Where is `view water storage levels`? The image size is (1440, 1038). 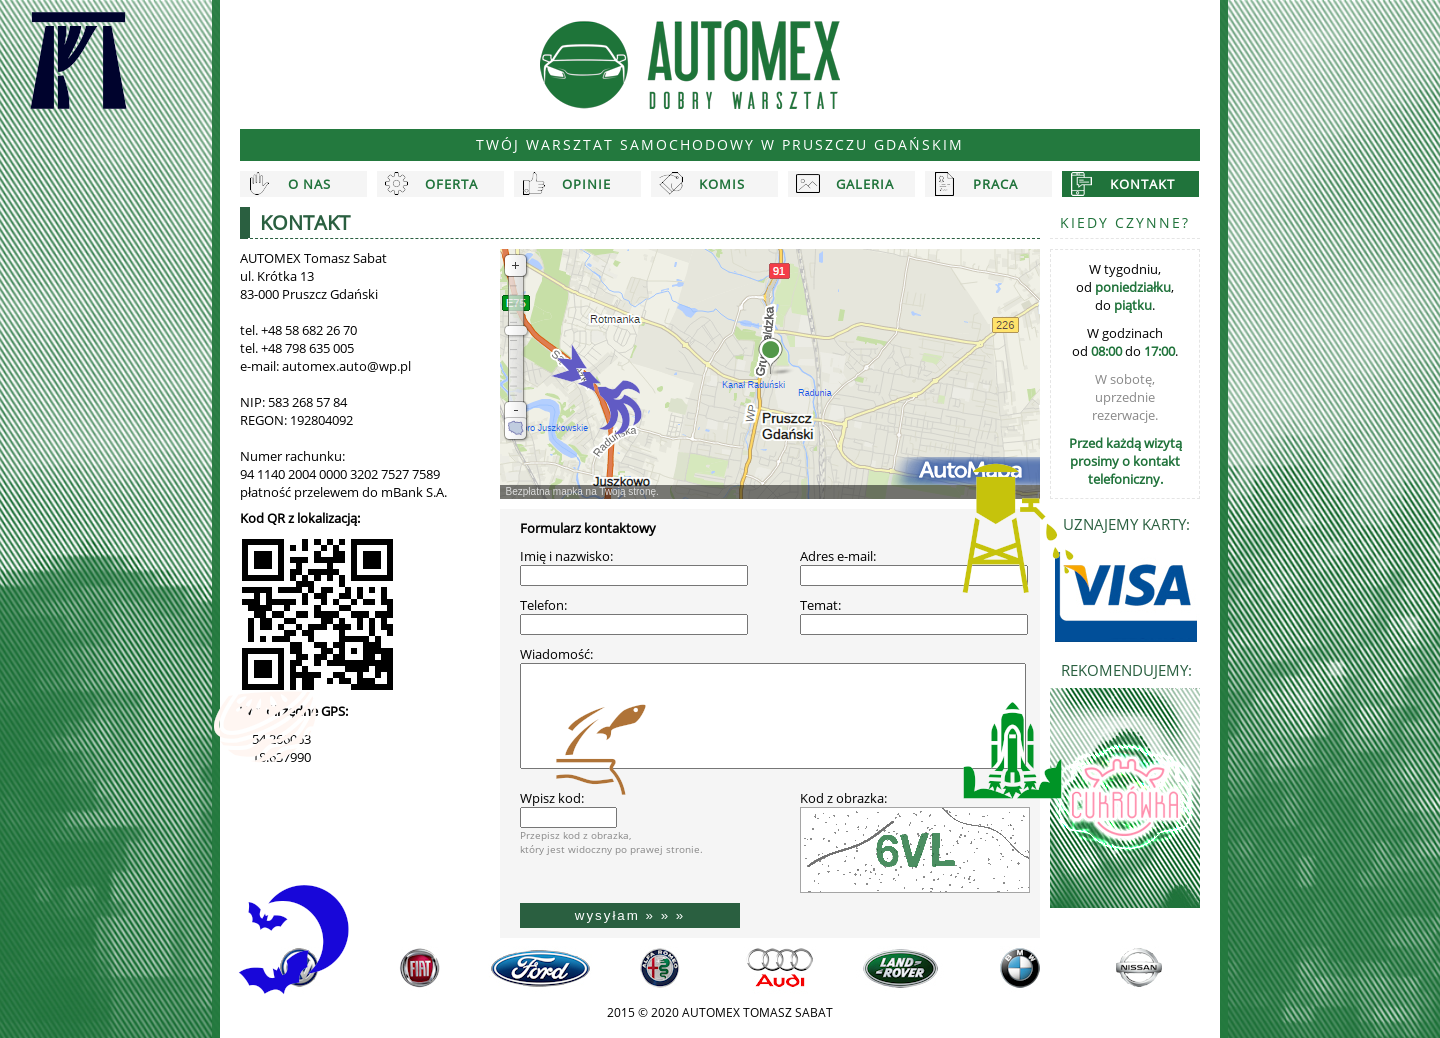
view water storage levels is located at coordinates (1022, 527).